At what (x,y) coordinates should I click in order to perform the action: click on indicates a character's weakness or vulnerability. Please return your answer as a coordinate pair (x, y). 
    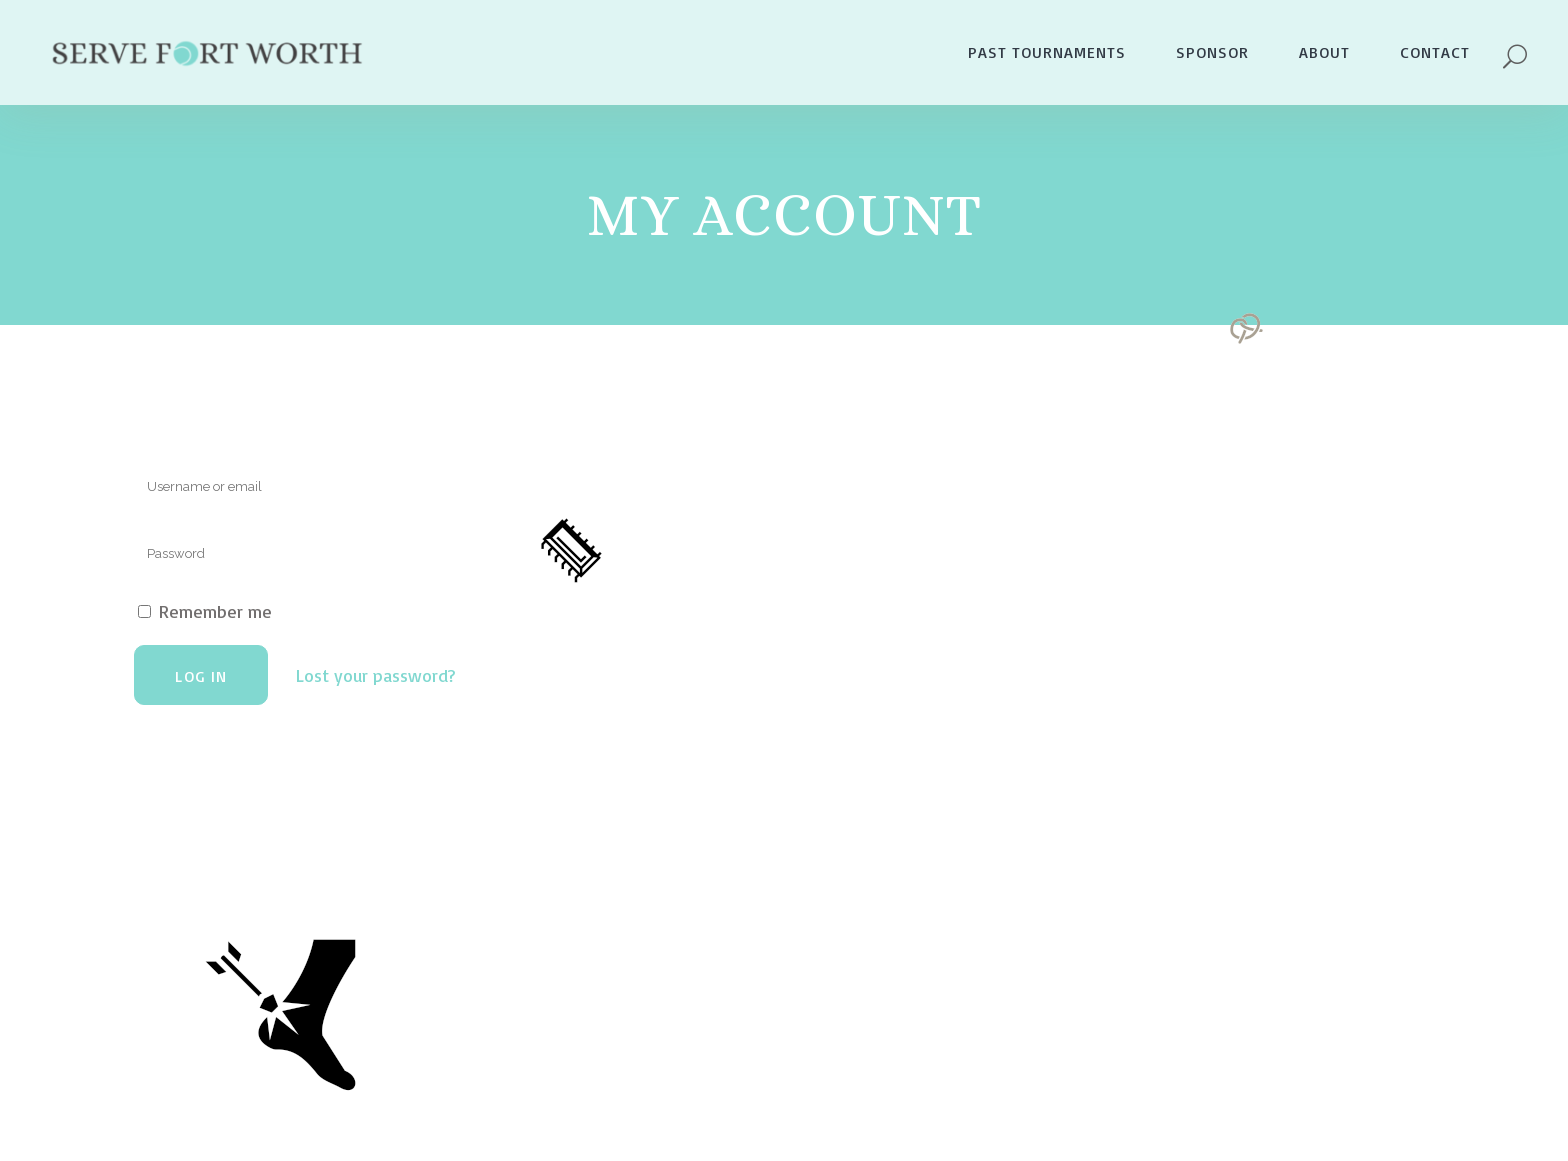
    Looking at the image, I should click on (280, 1015).